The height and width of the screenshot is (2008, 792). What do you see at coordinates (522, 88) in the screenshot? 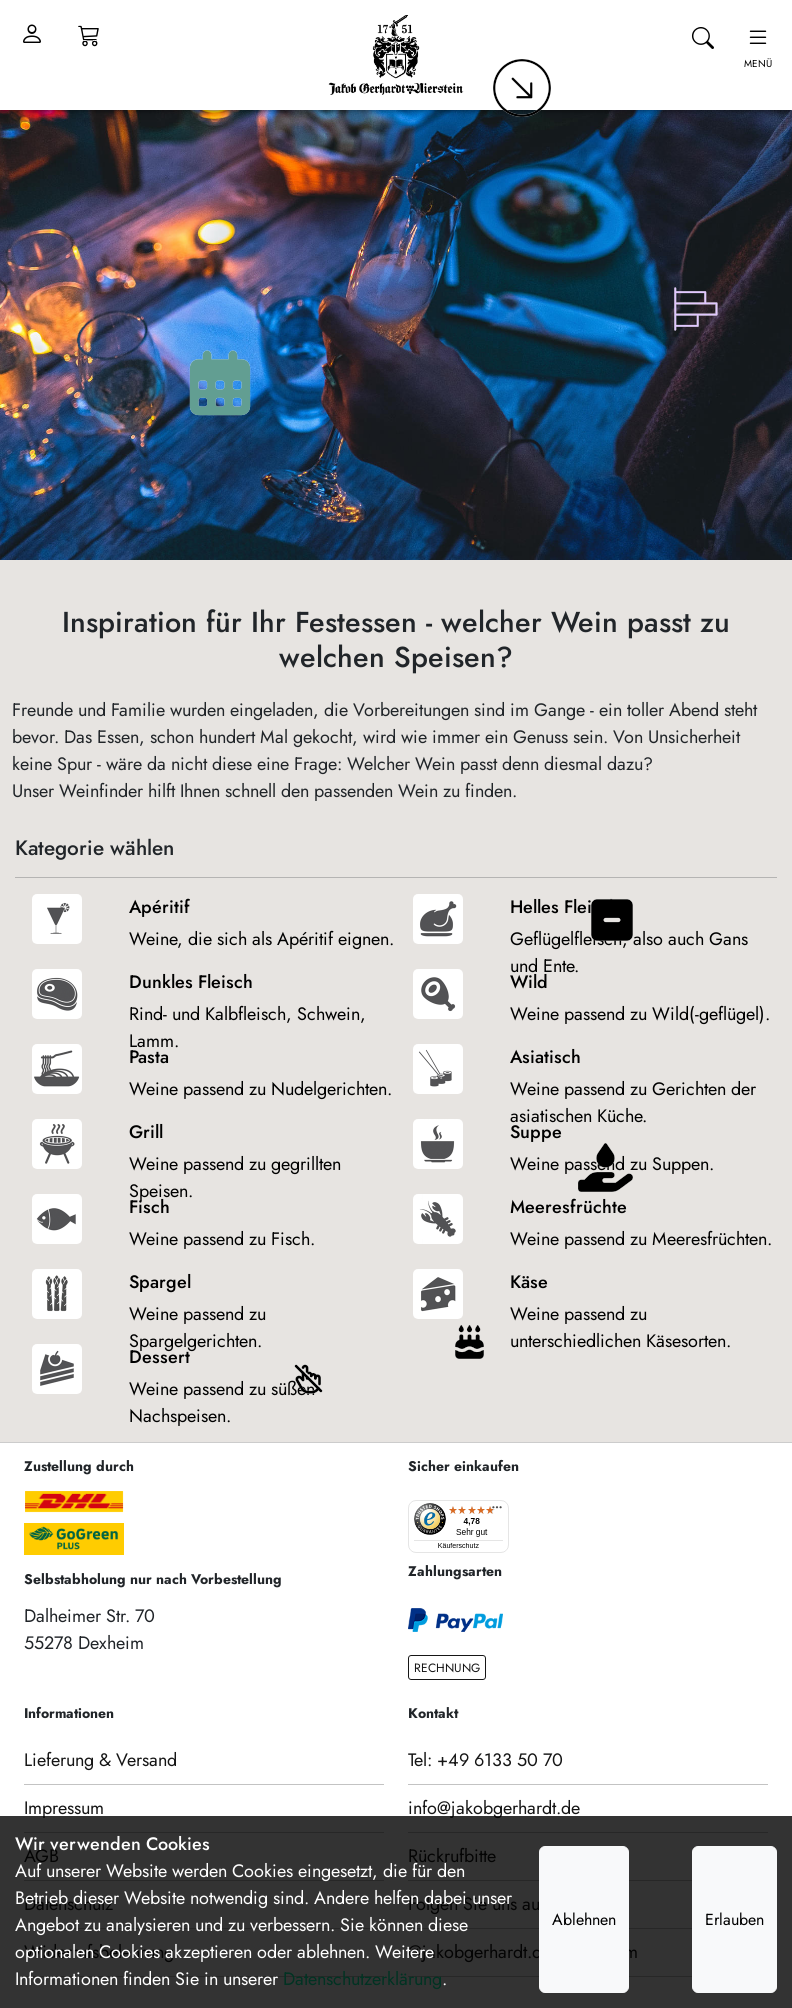
I see `navigate to the next item diagonally` at bounding box center [522, 88].